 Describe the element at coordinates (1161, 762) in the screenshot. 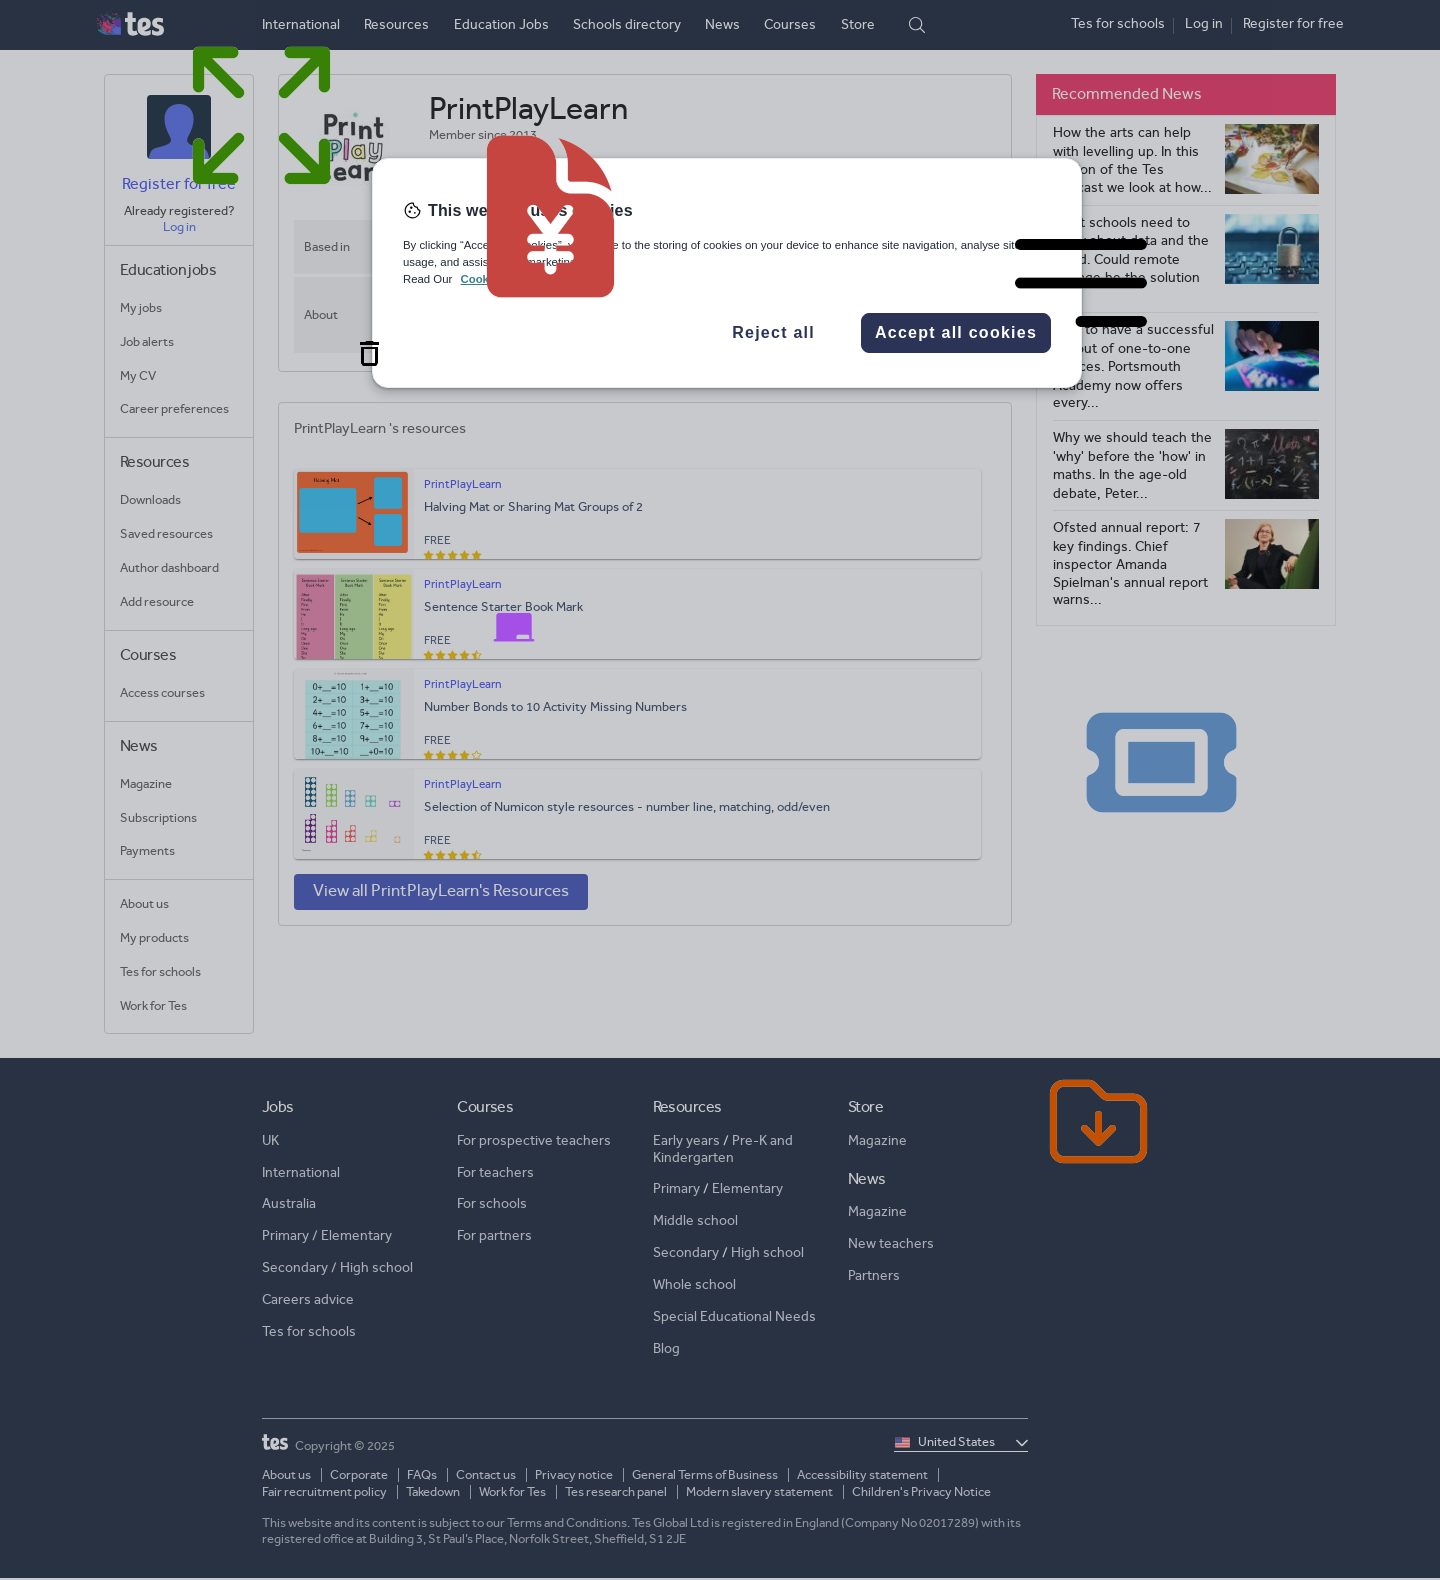

I see `view your tickets or passes` at that location.